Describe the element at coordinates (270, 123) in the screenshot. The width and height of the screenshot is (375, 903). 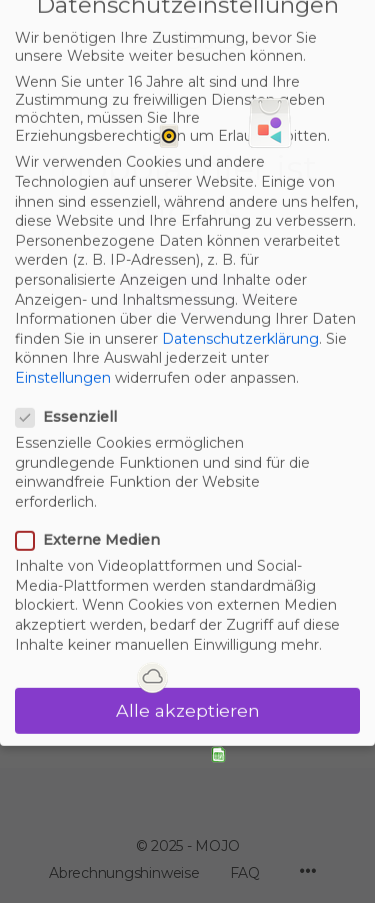
I see `open the software center to browse and install apps` at that location.